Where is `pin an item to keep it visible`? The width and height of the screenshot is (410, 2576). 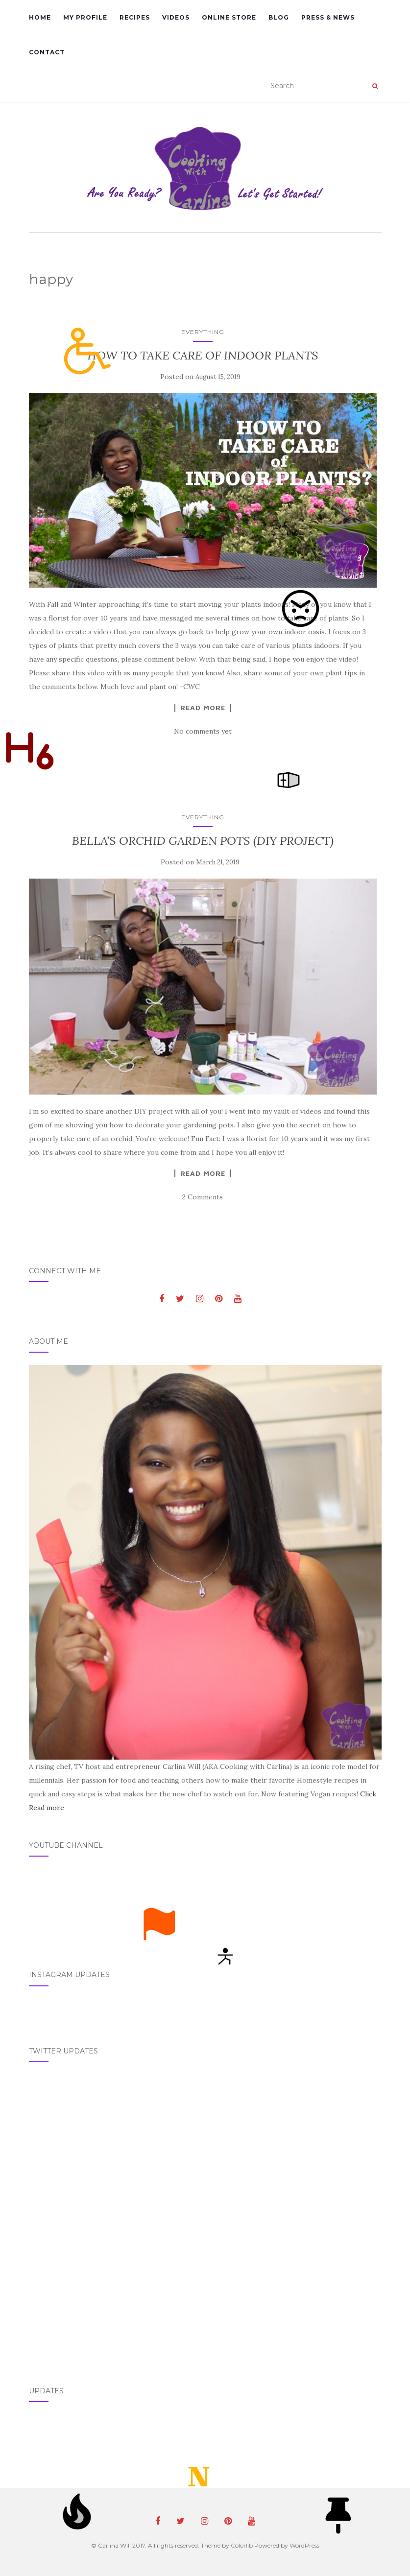
pin an item to keep it visible is located at coordinates (338, 2514).